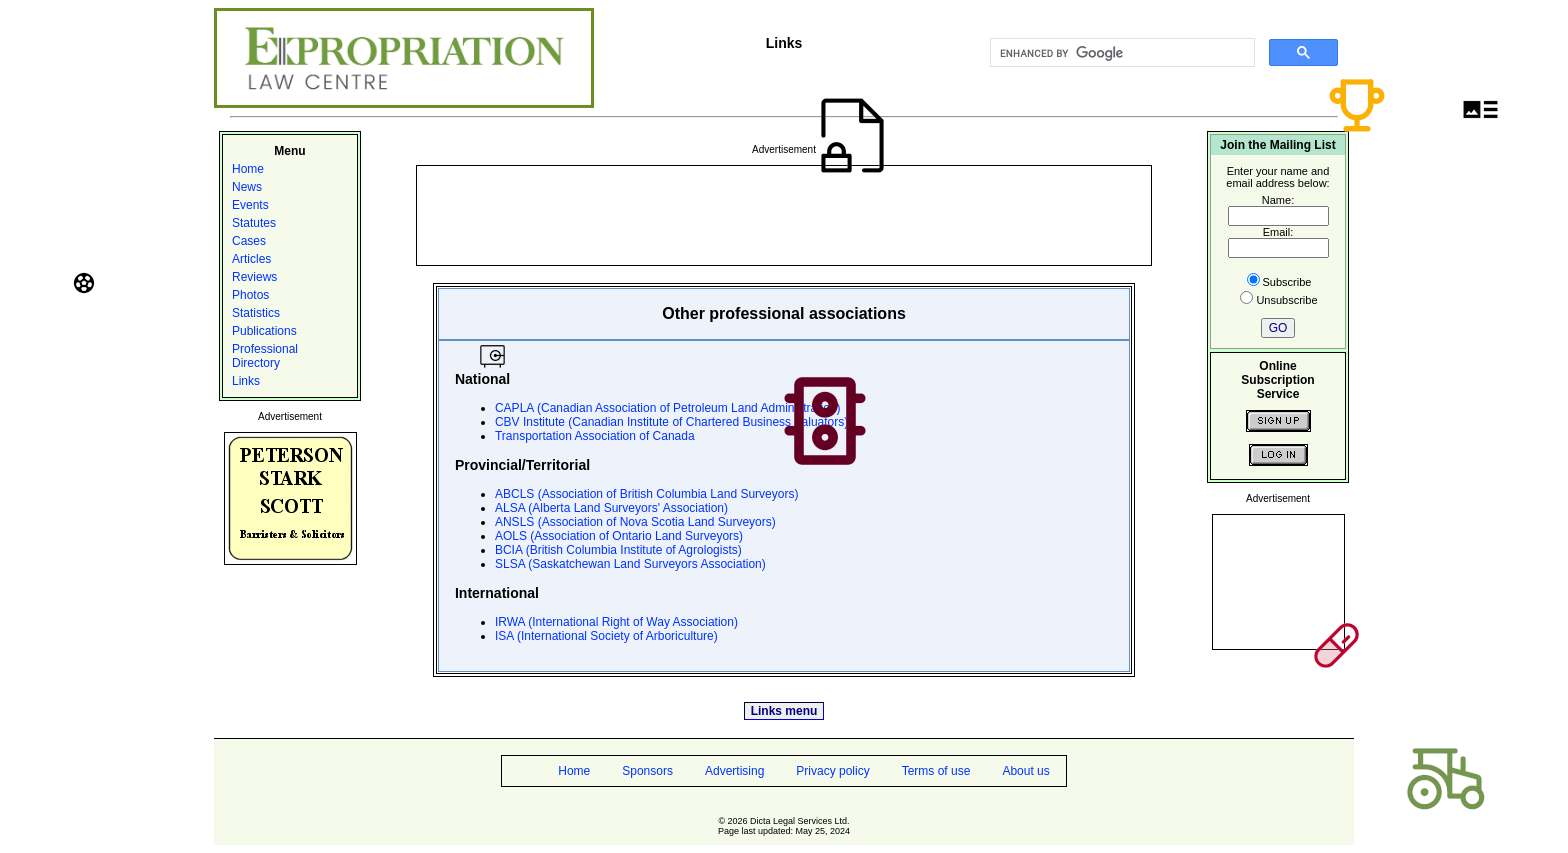  Describe the element at coordinates (1357, 104) in the screenshot. I see `view achievements or awards` at that location.